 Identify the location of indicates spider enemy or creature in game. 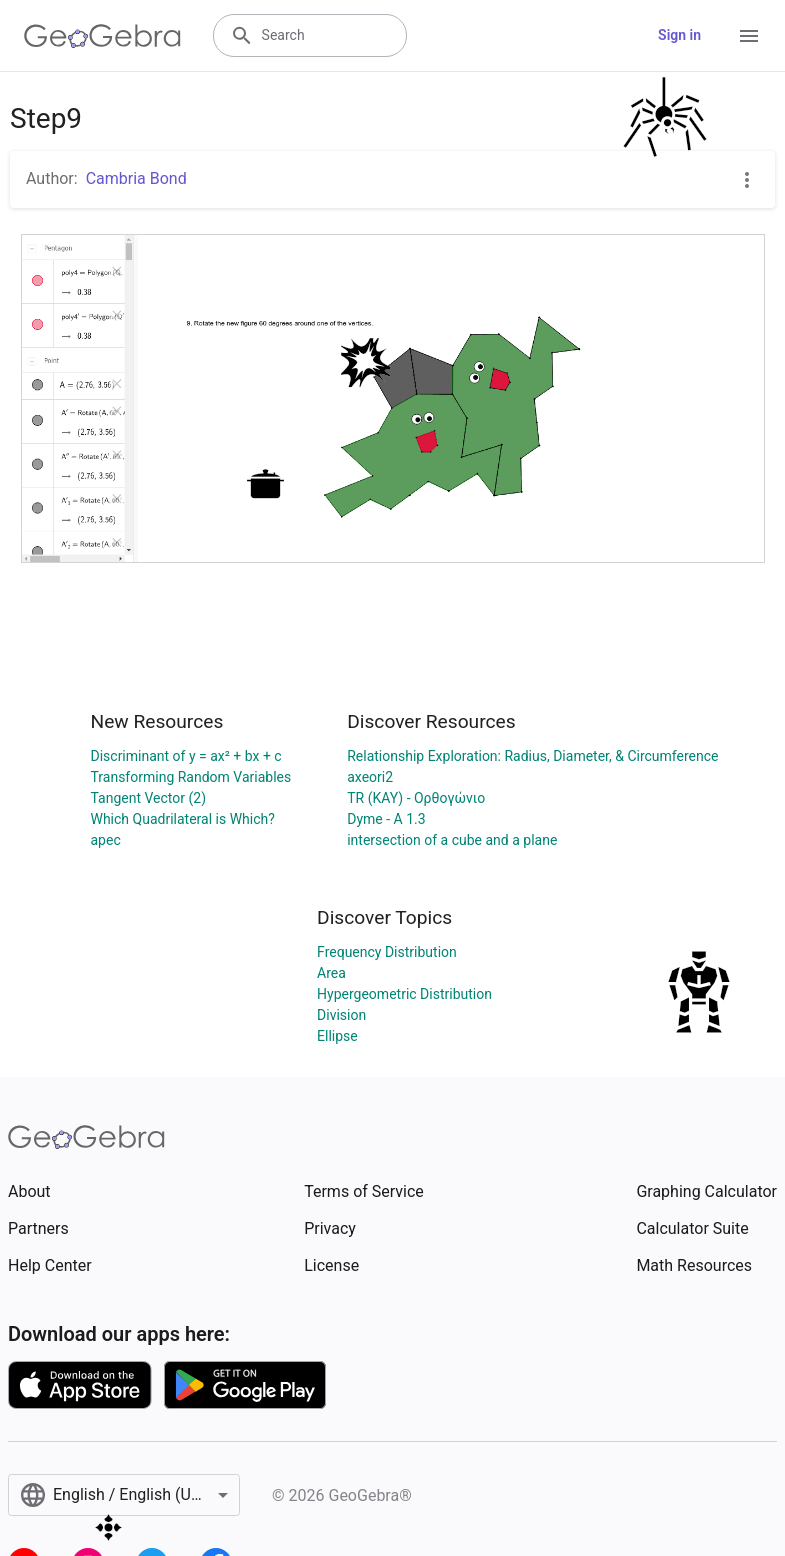
(665, 117).